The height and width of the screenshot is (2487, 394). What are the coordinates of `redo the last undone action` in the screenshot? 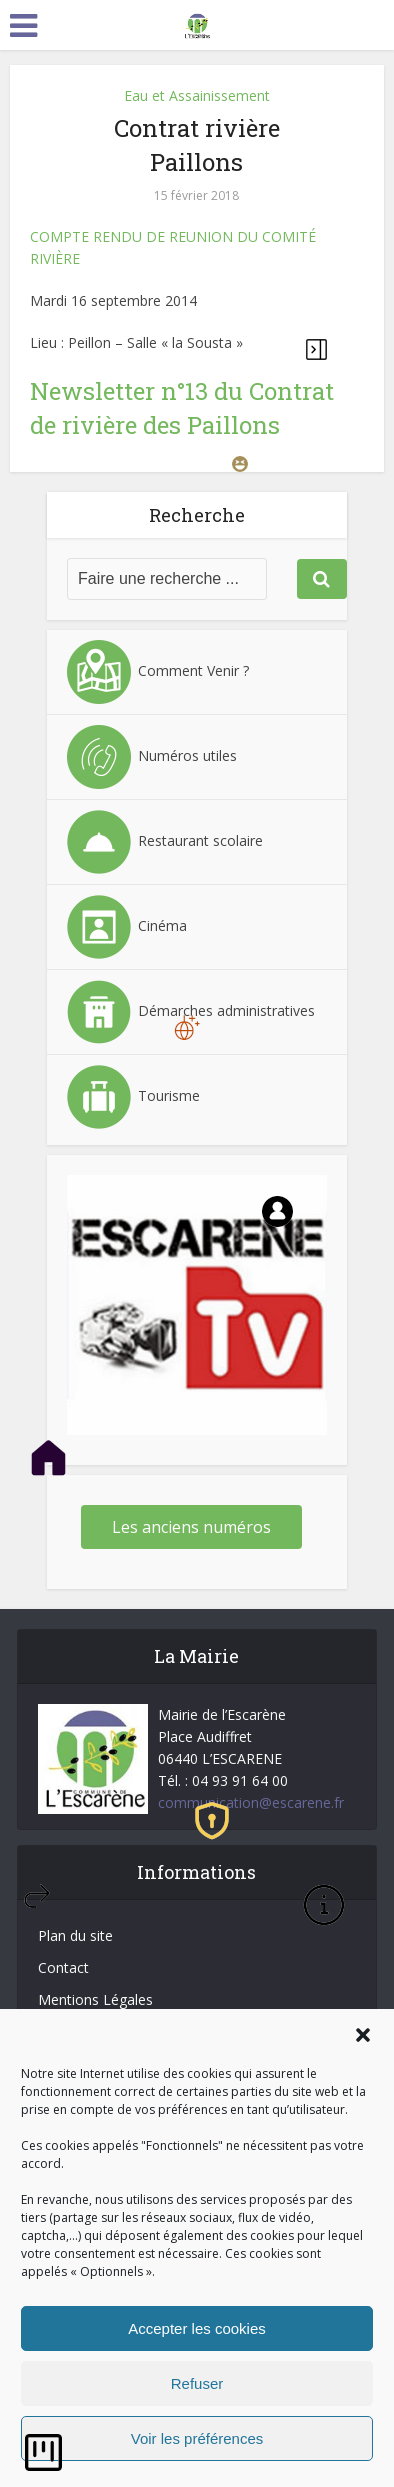 It's located at (37, 1897).